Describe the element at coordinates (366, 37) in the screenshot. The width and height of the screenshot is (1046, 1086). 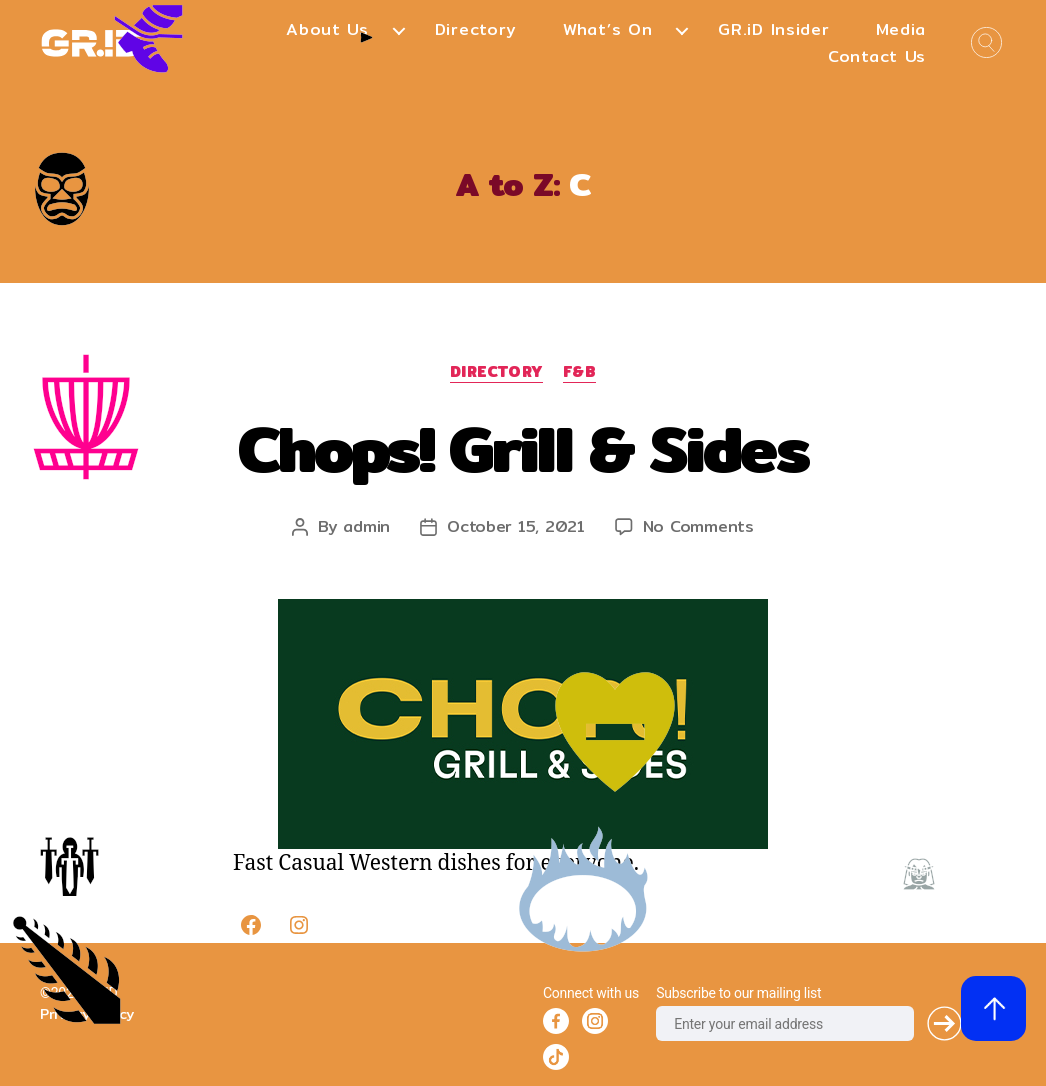
I see `start or resume media playback` at that location.